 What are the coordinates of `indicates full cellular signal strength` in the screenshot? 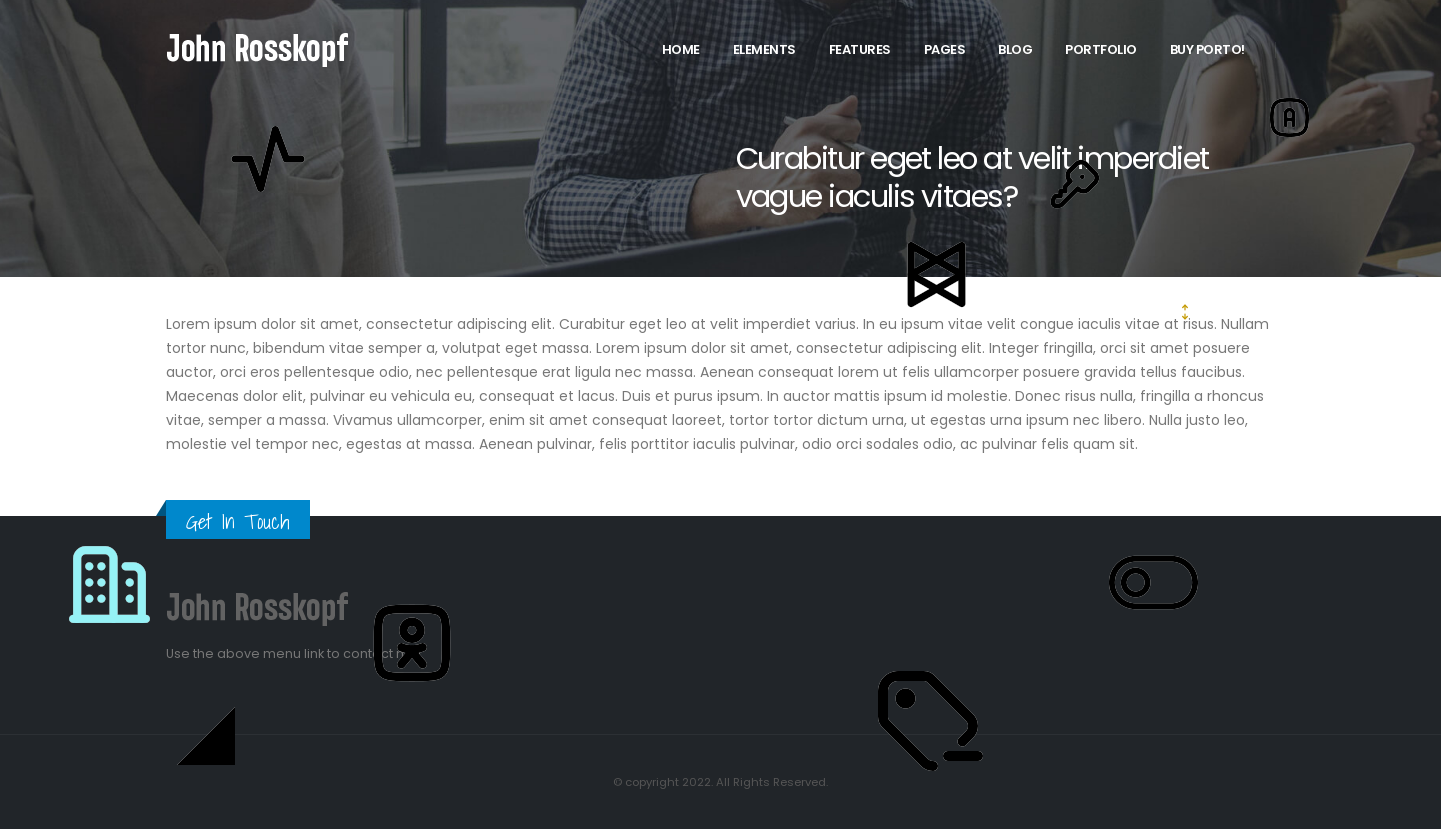 It's located at (206, 736).